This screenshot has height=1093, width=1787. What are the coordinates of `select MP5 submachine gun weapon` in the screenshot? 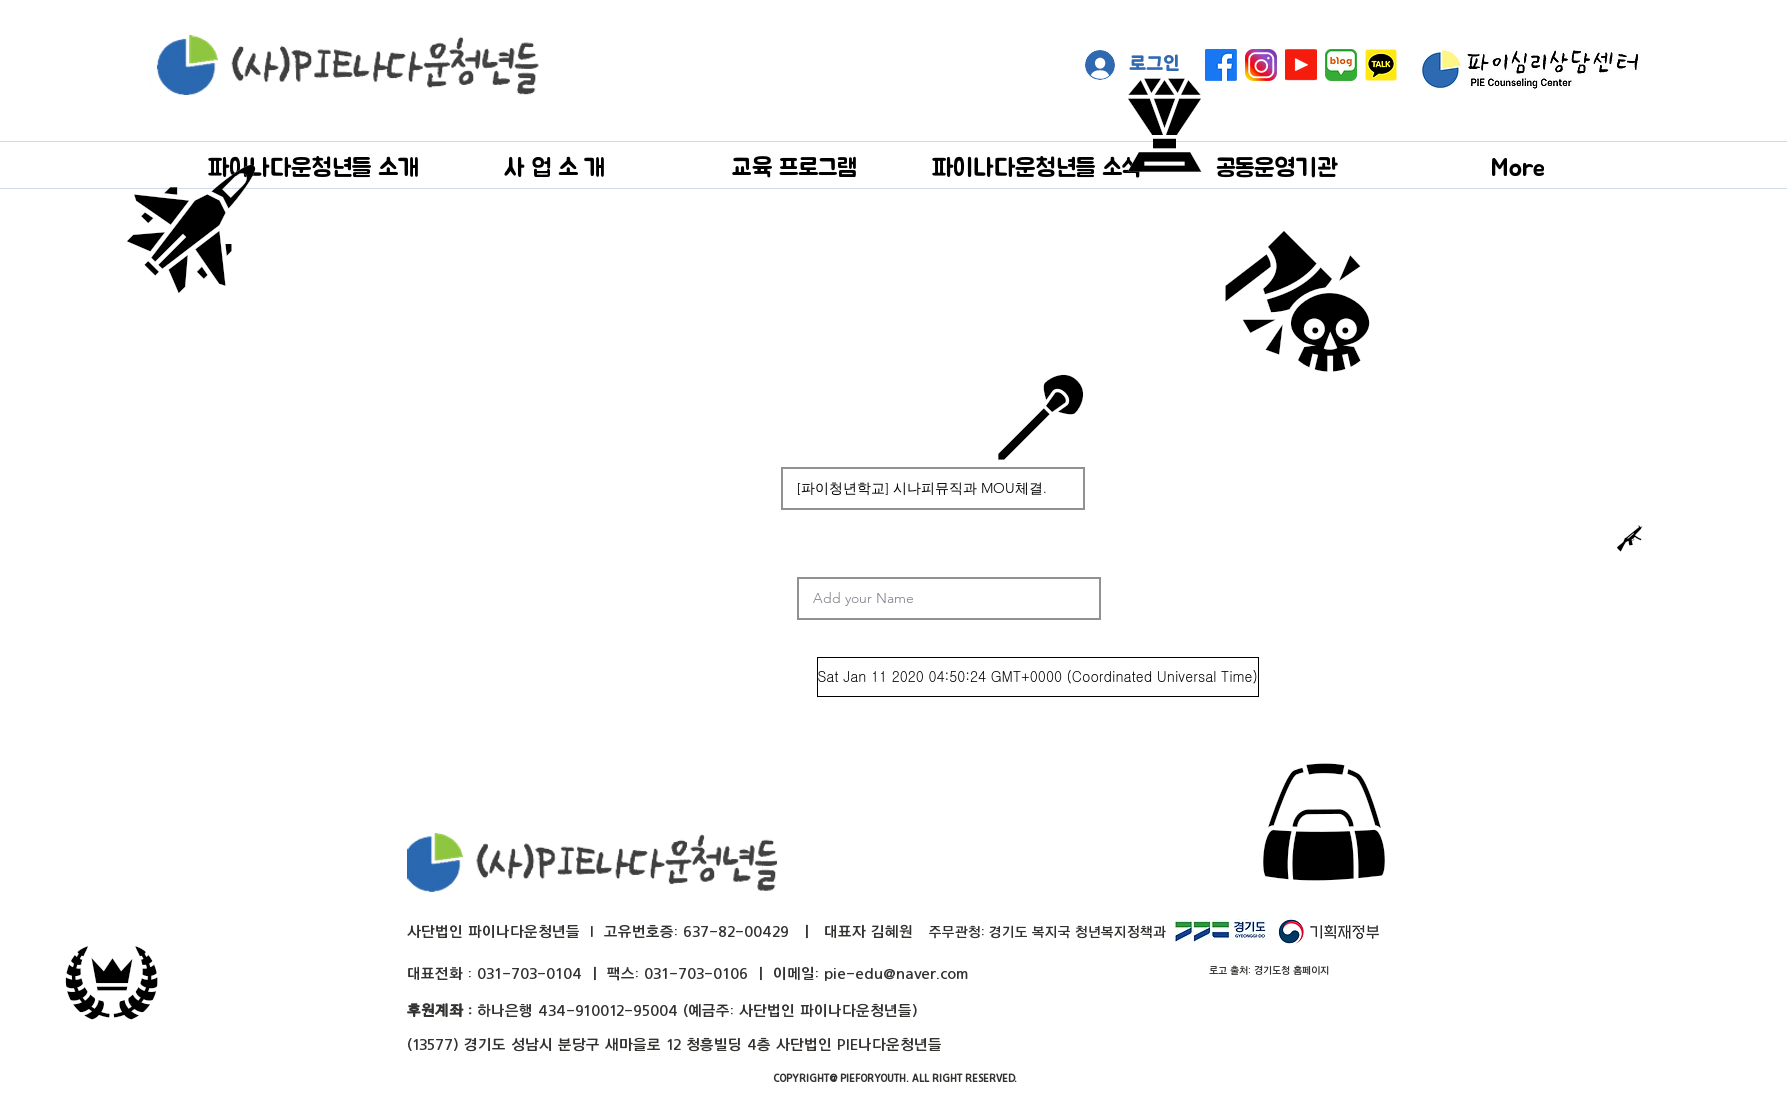 It's located at (1629, 538).